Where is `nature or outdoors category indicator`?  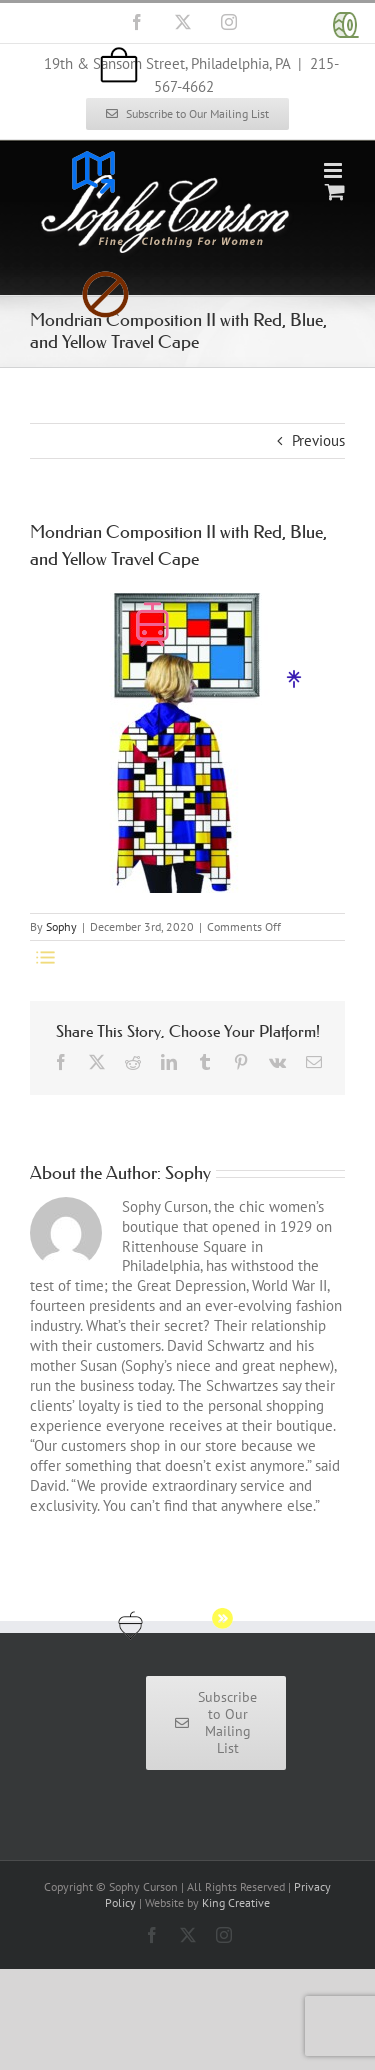 nature or outdoors category indicator is located at coordinates (130, 1625).